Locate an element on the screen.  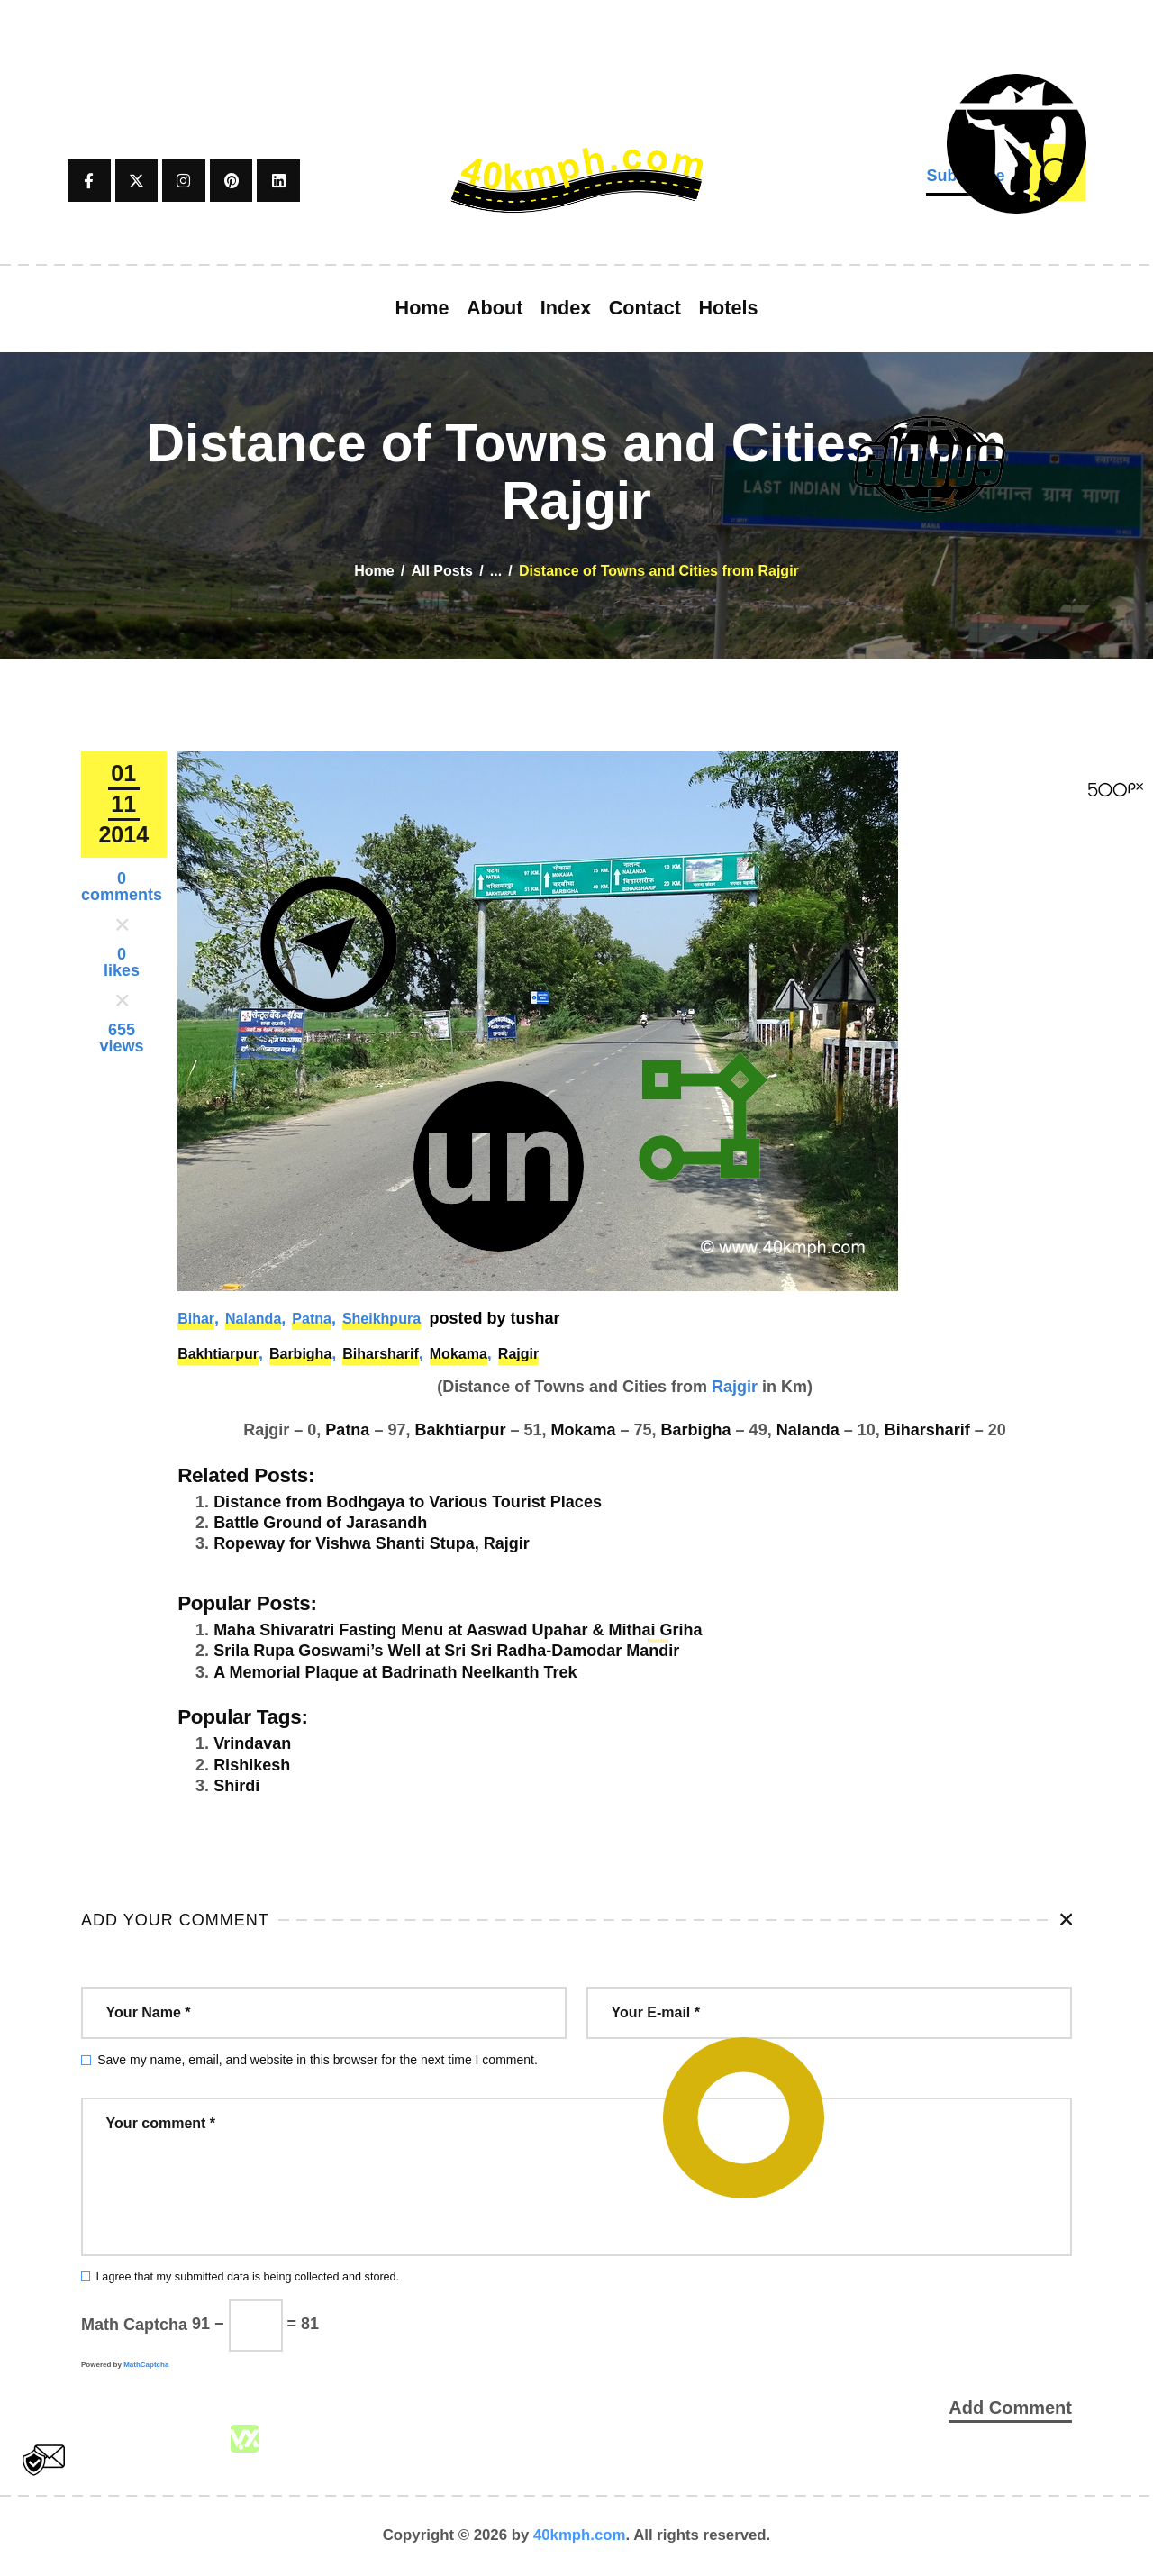
eclipse vert.x framework logo is located at coordinates (244, 2438).